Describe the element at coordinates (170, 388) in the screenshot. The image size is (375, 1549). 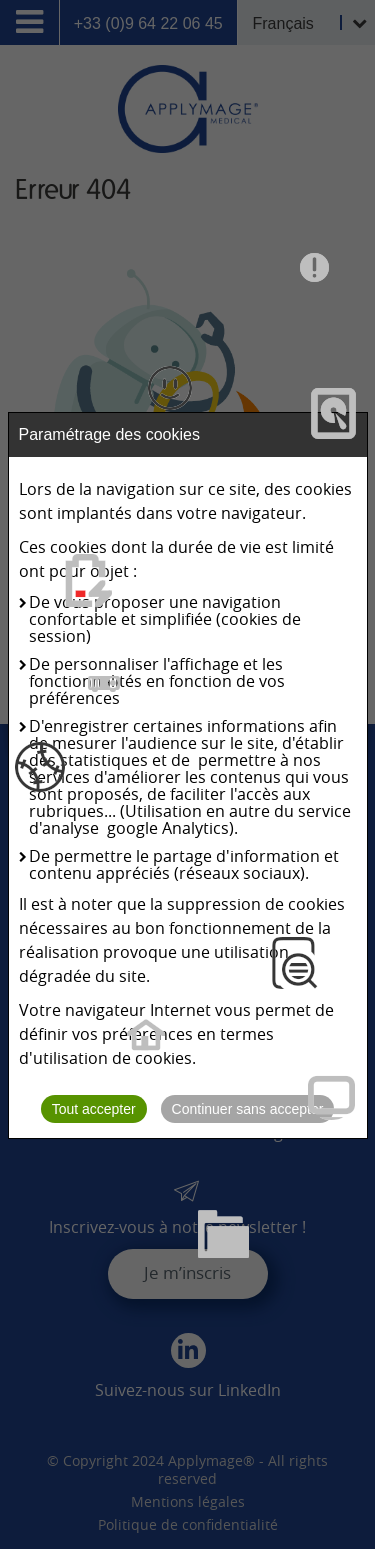
I see `access people and smiley emoji category` at that location.